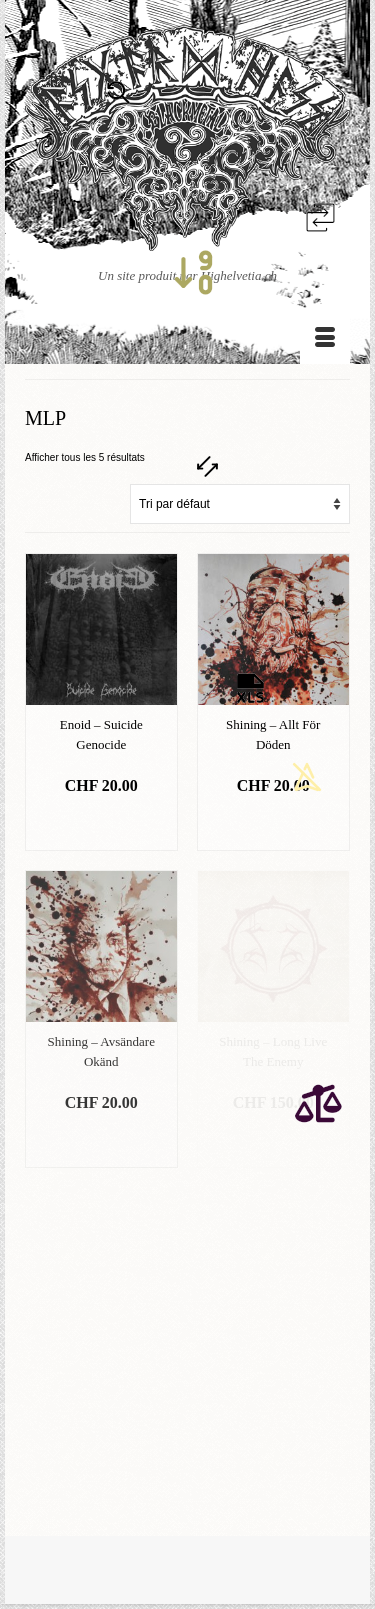 The width and height of the screenshot is (375, 1609). What do you see at coordinates (207, 466) in the screenshot?
I see `expand or resize diagonally` at bounding box center [207, 466].